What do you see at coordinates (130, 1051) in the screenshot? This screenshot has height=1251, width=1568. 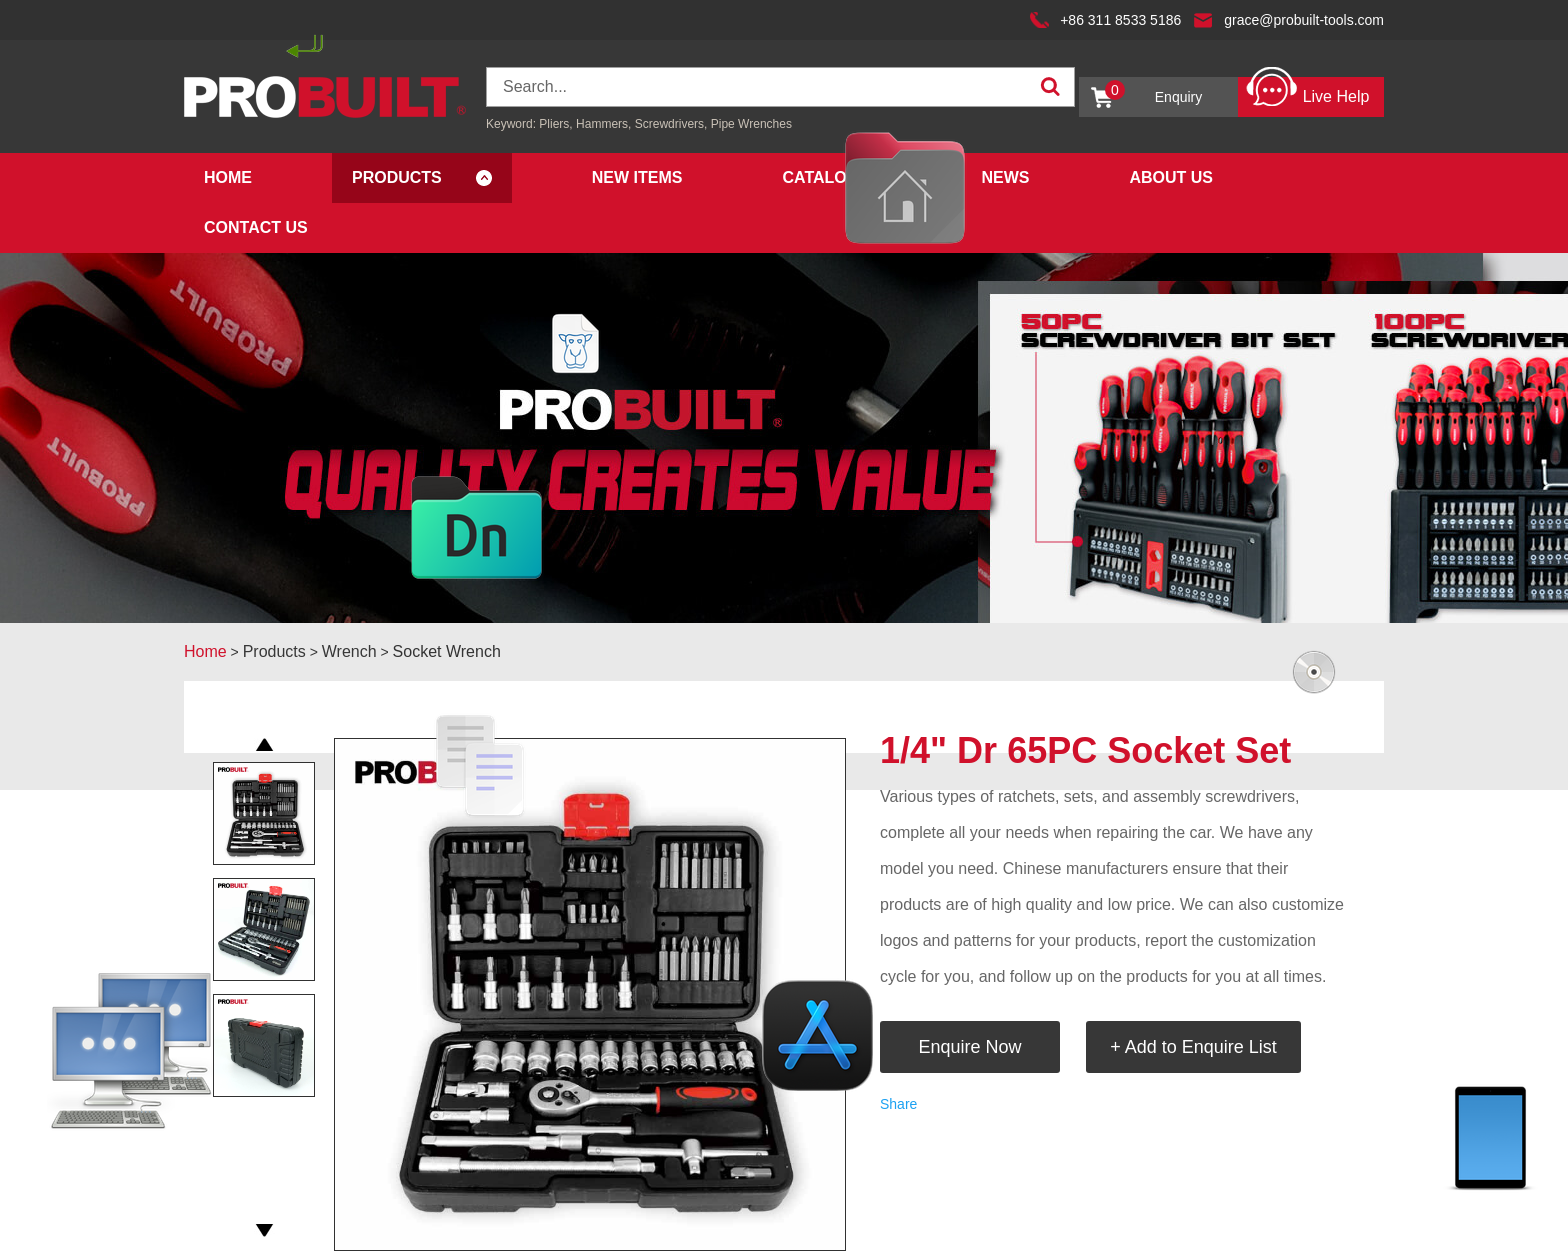 I see `indicates active network data transfer (sending and receiving)` at bounding box center [130, 1051].